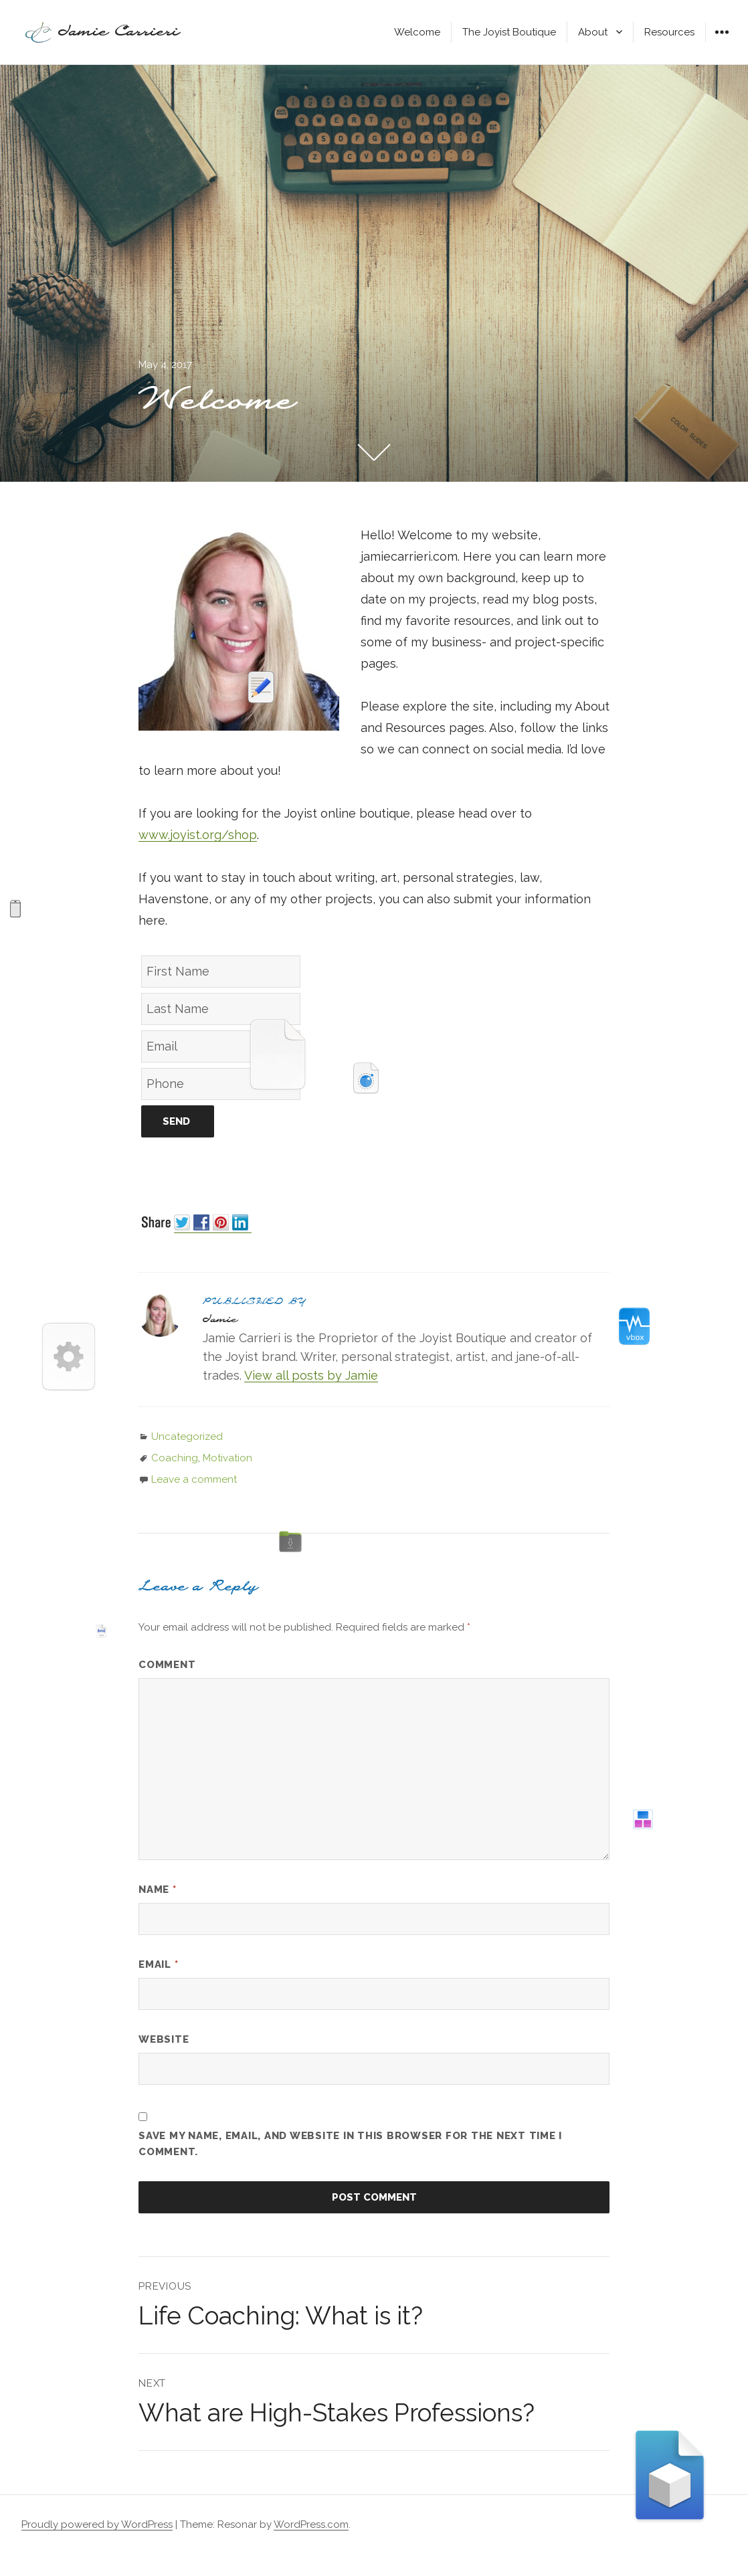  What do you see at coordinates (68, 1356) in the screenshot?
I see `a desktop application shortcut file` at bounding box center [68, 1356].